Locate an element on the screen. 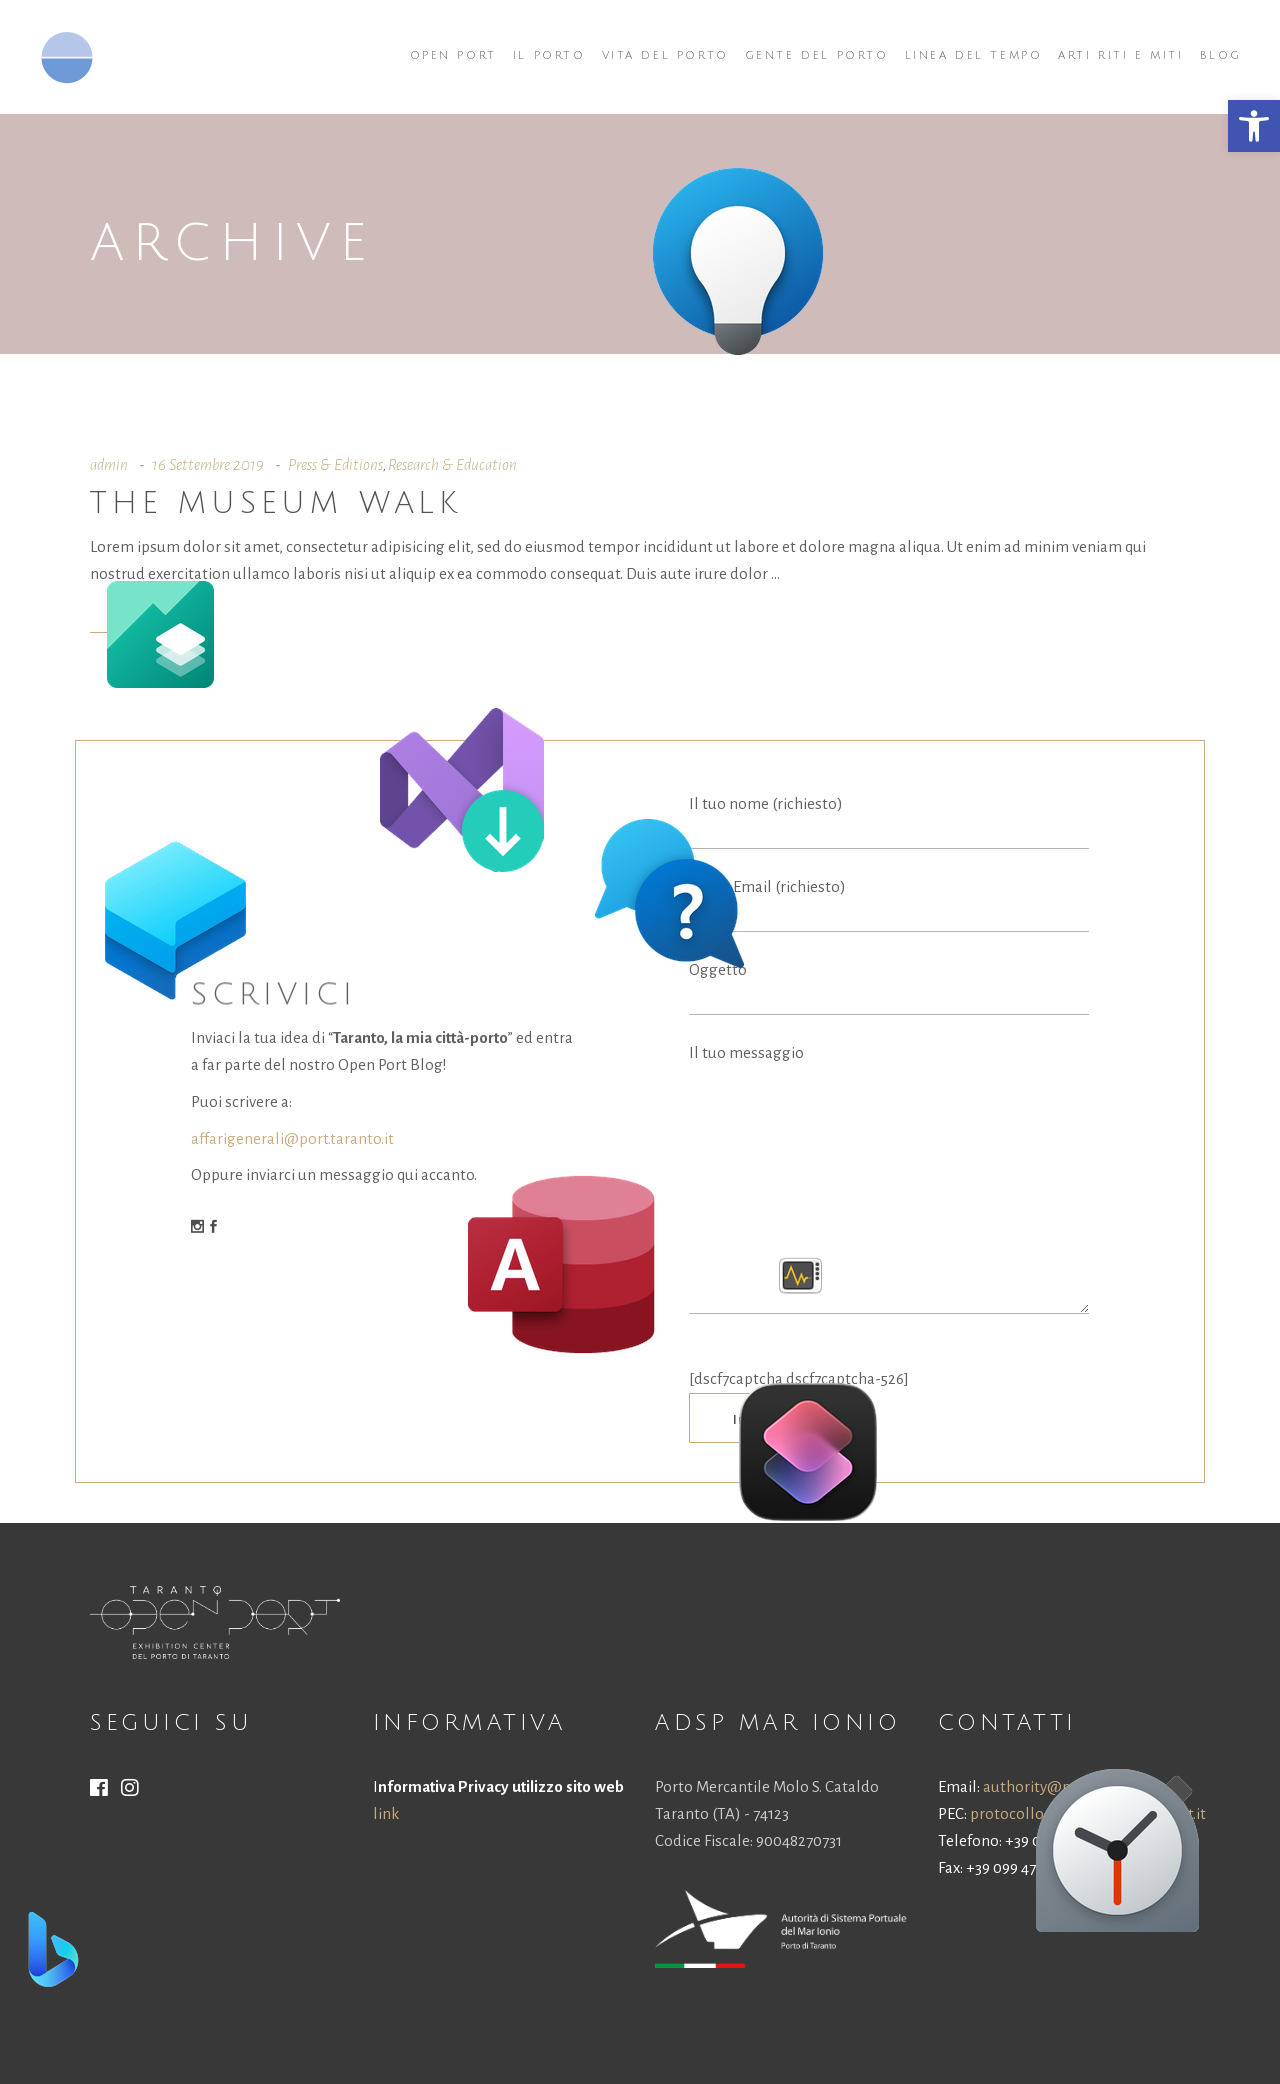  open the shortcuts app is located at coordinates (808, 1452).